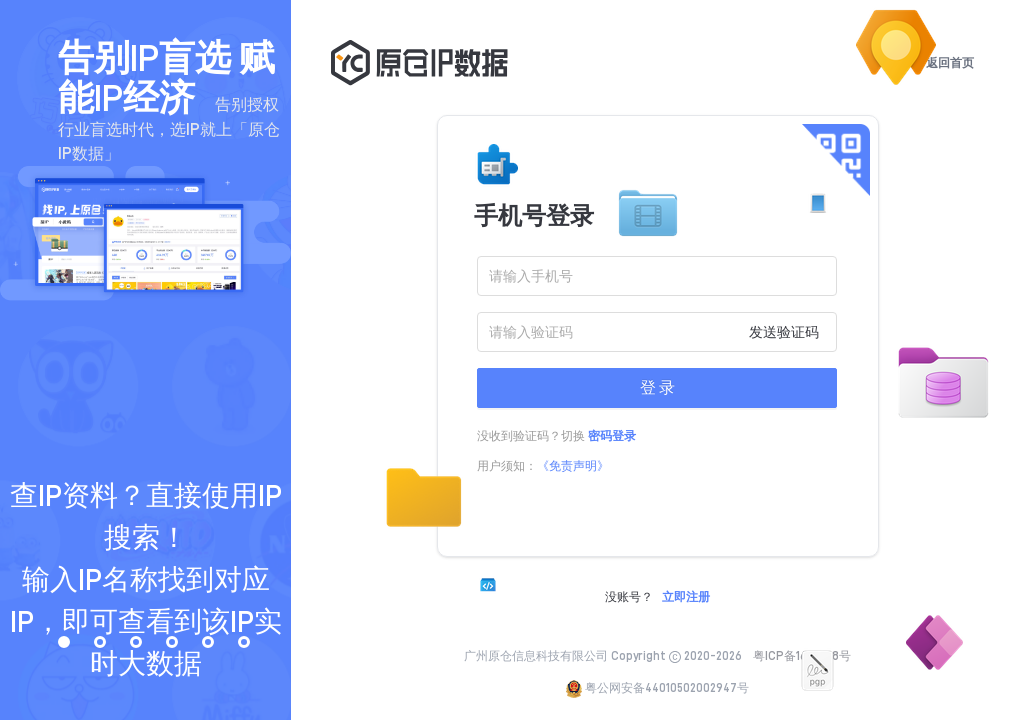 This screenshot has width=1024, height=720. I want to click on a PGP digital signature file, so click(817, 670).